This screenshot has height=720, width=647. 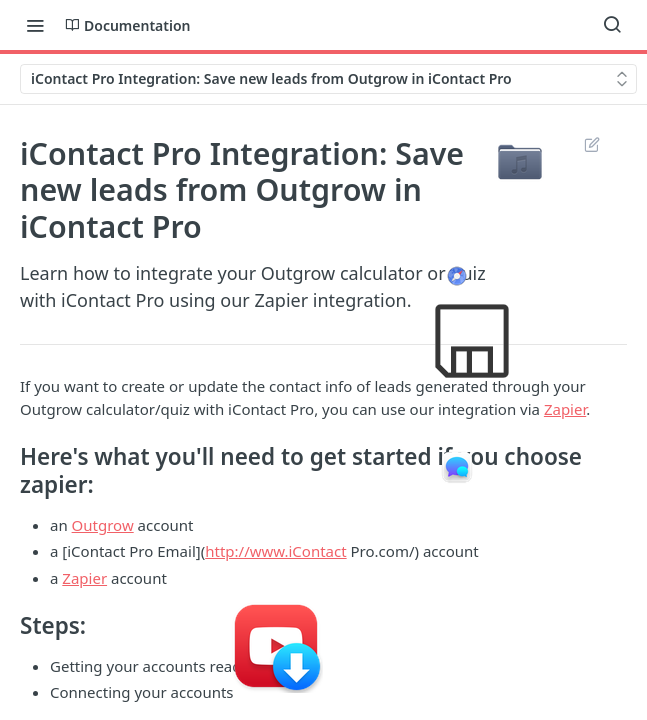 I want to click on open the web browser, so click(x=457, y=276).